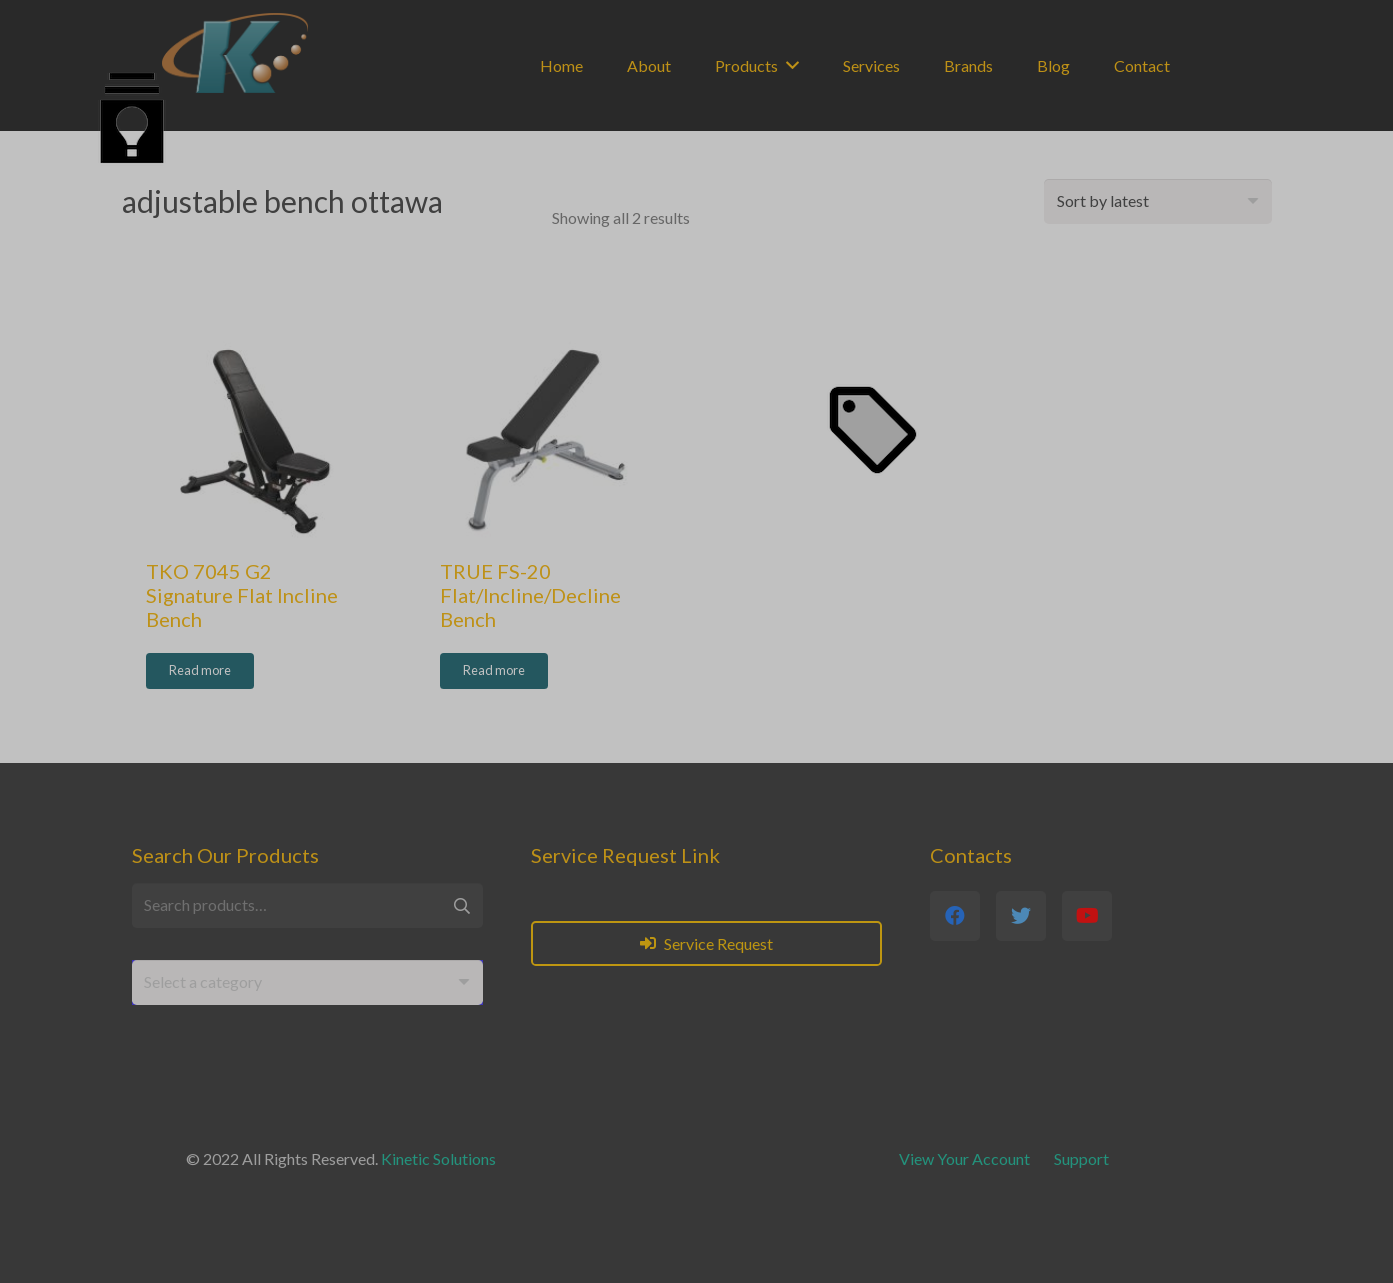 Image resolution: width=1393 pixels, height=1283 pixels. Describe the element at coordinates (132, 118) in the screenshot. I see `run batch predictions or bulk AI processing` at that location.